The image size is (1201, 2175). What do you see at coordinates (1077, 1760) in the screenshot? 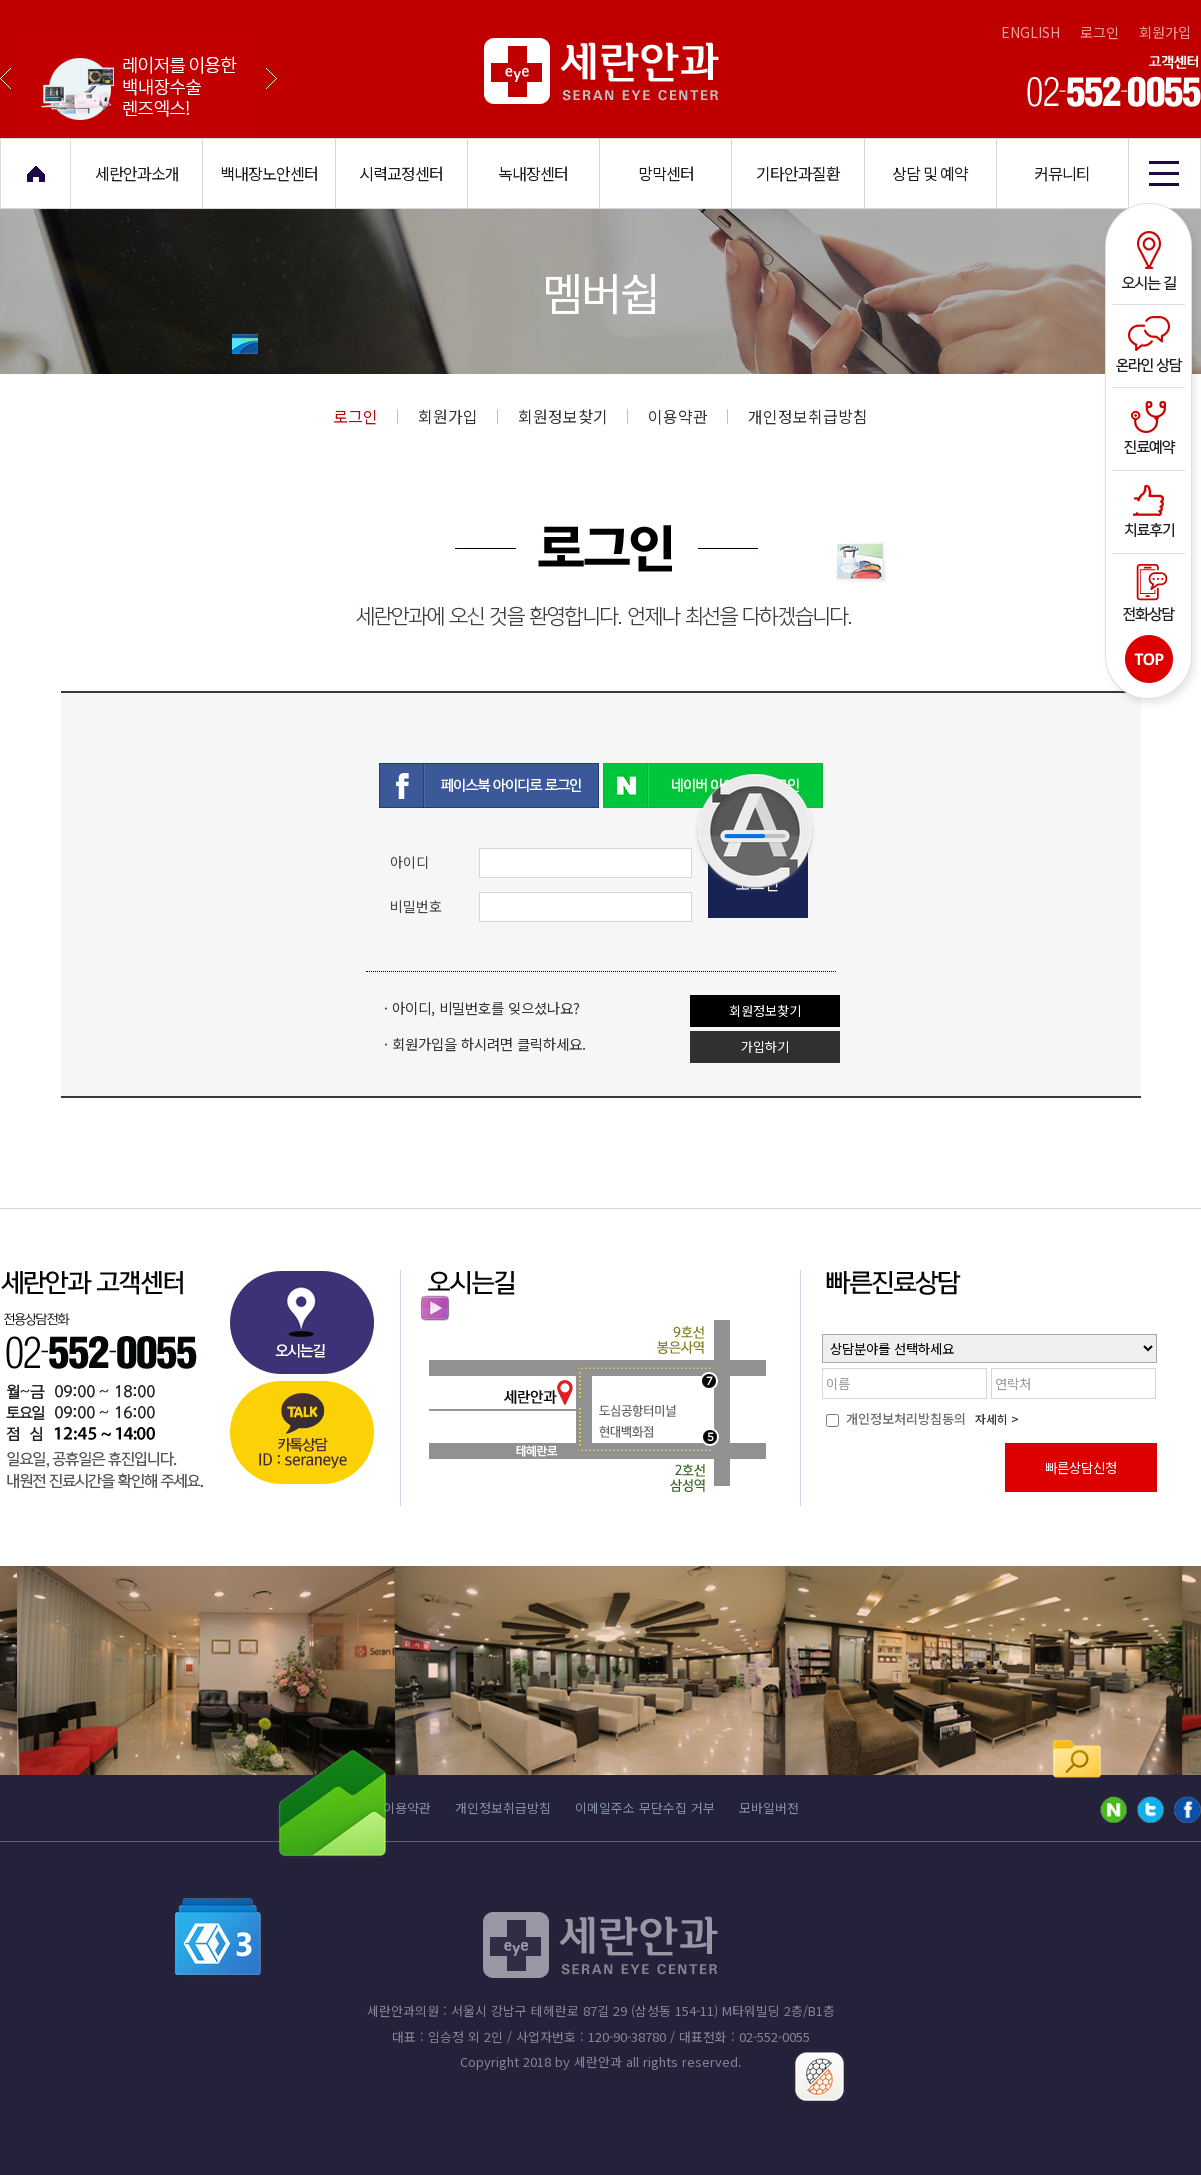
I see `search within folder contents` at bounding box center [1077, 1760].